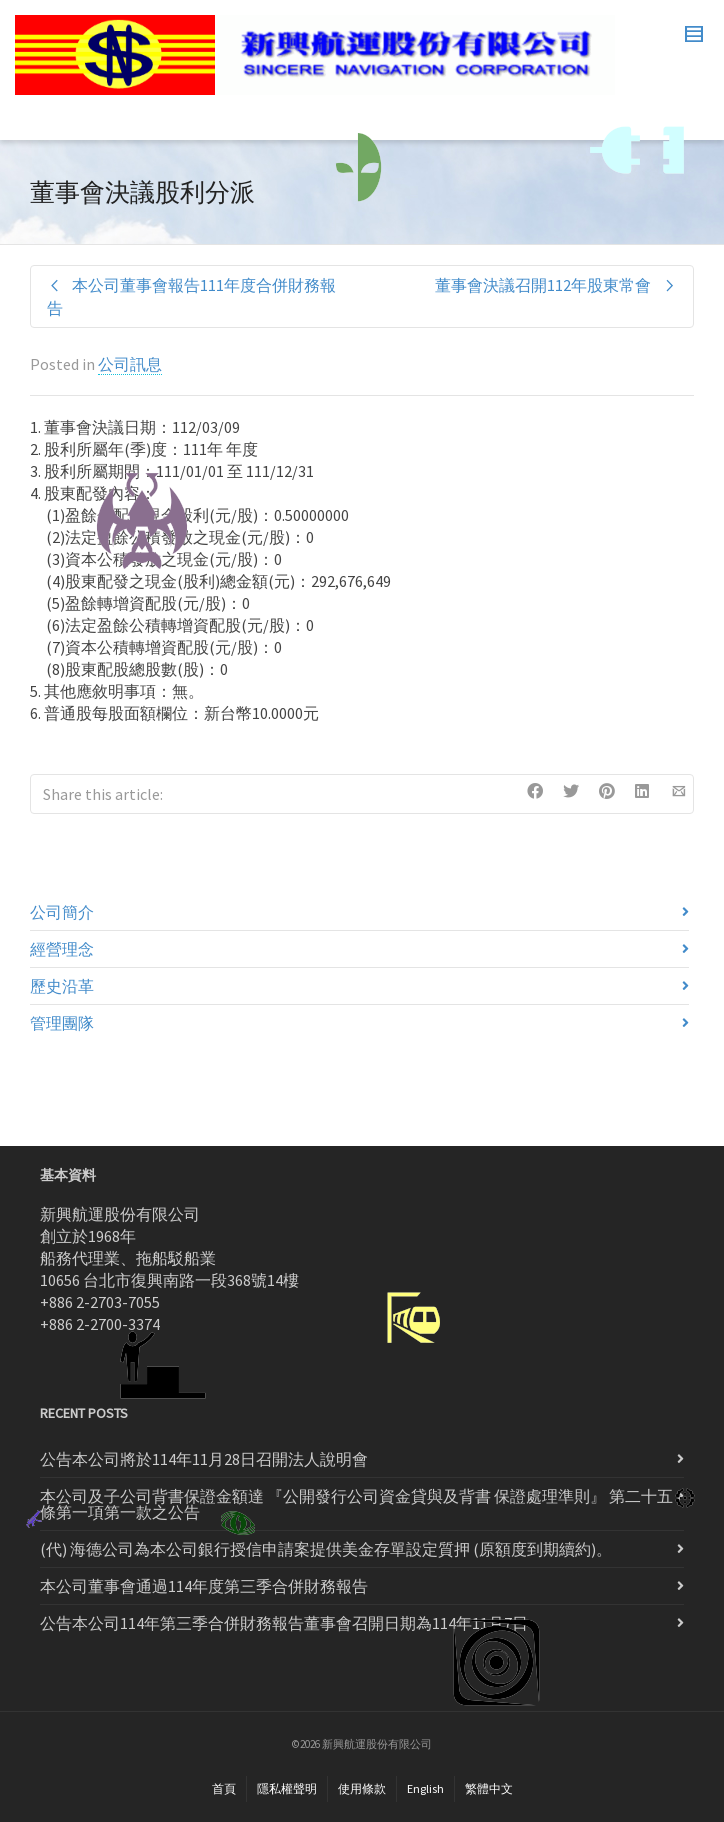  What do you see at coordinates (142, 522) in the screenshot?
I see `represents a bat creature or enemy in a game` at bounding box center [142, 522].